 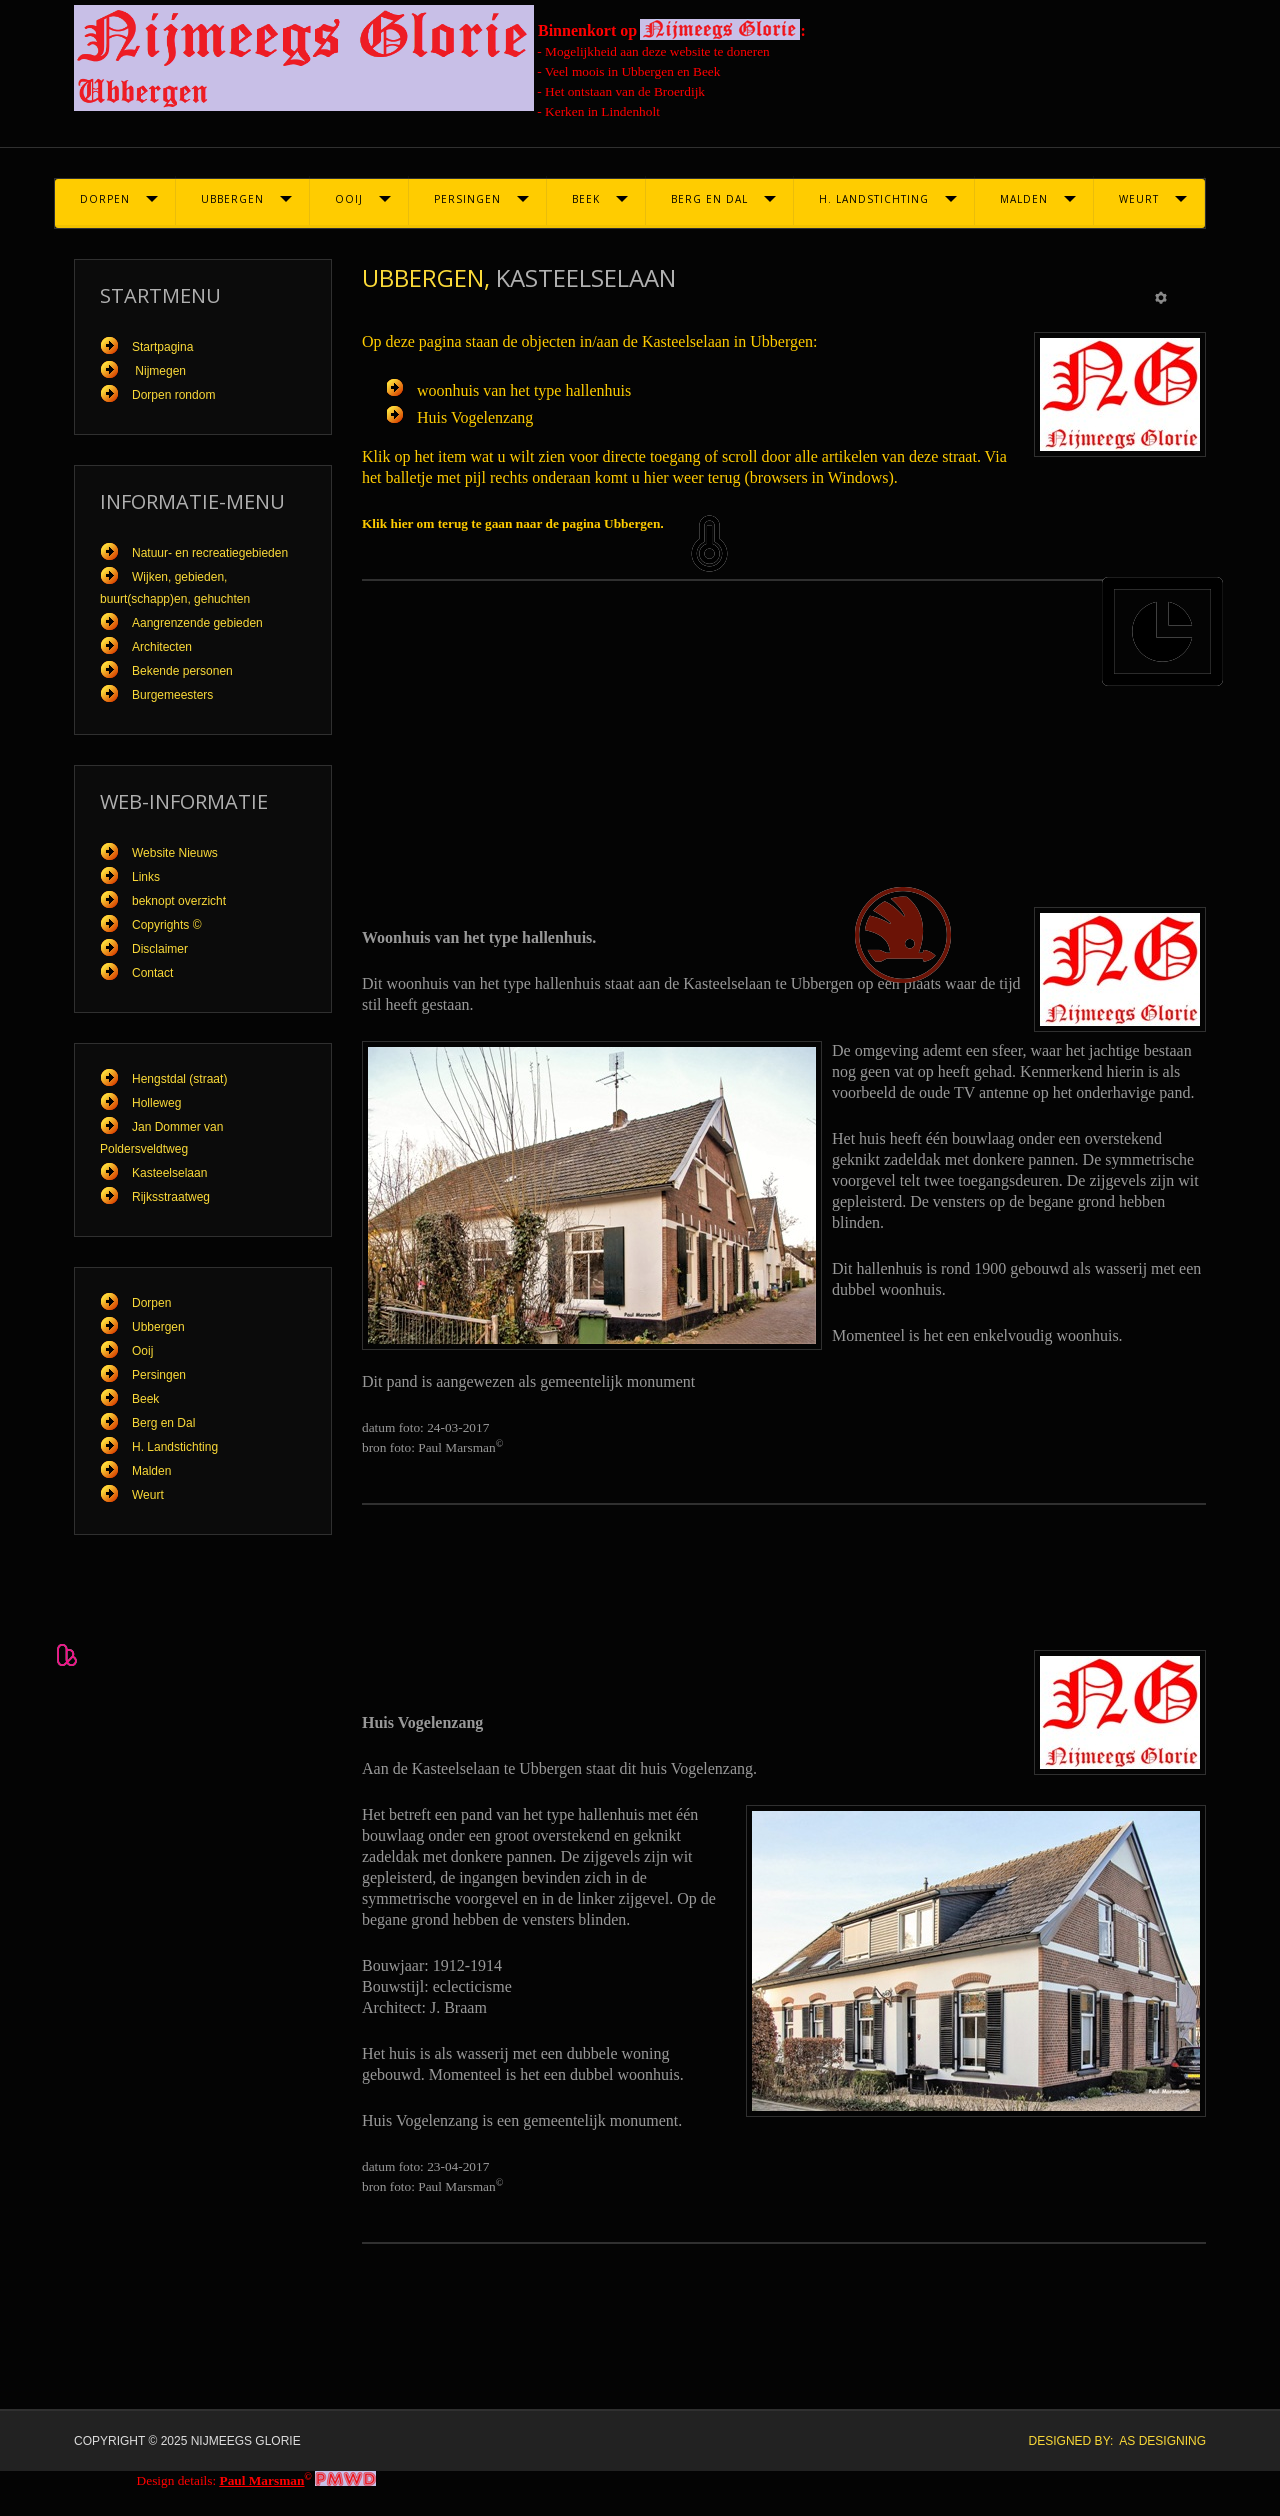 I want to click on open the Kleinanzeigen app, so click(x=67, y=1655).